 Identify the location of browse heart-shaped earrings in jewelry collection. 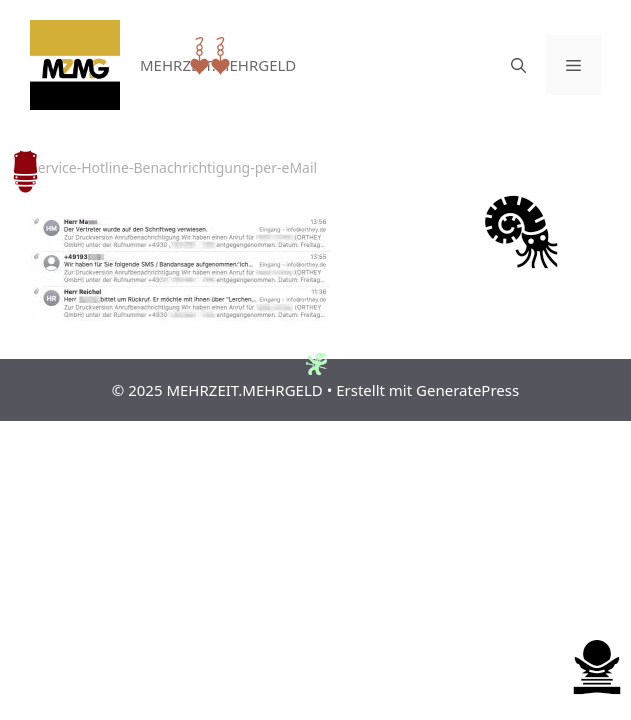
(210, 56).